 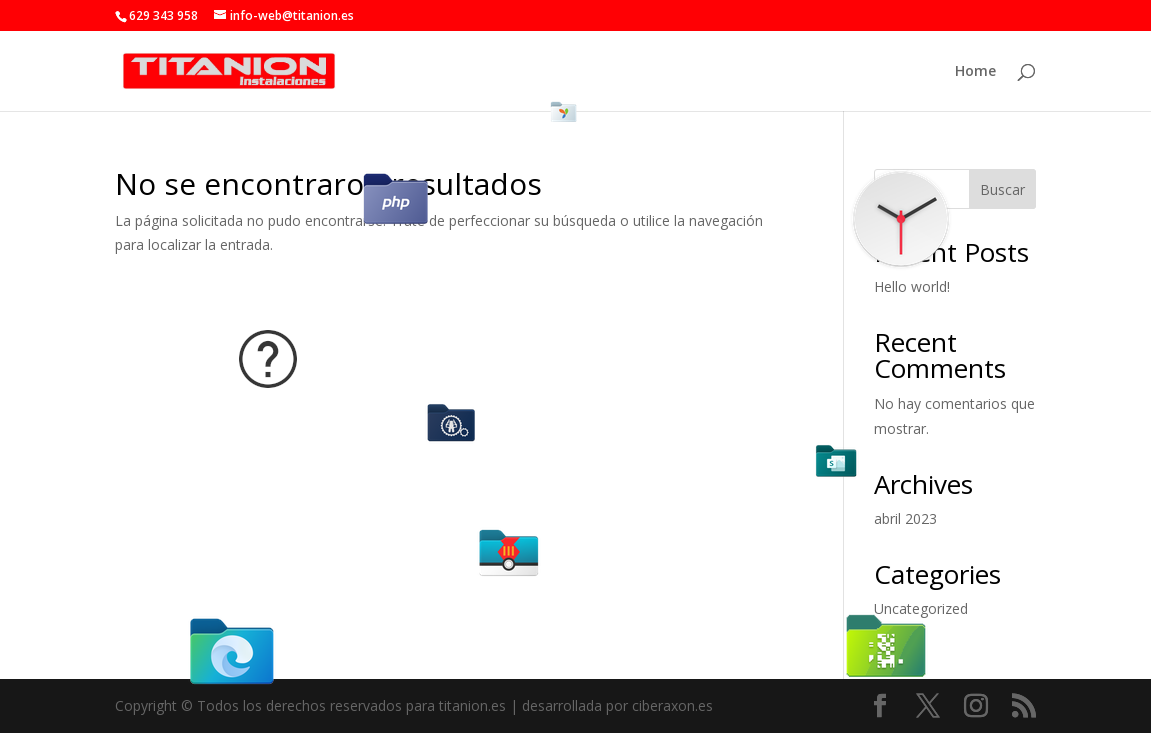 What do you see at coordinates (268, 359) in the screenshot?
I see `access help or support documentation` at bounding box center [268, 359].